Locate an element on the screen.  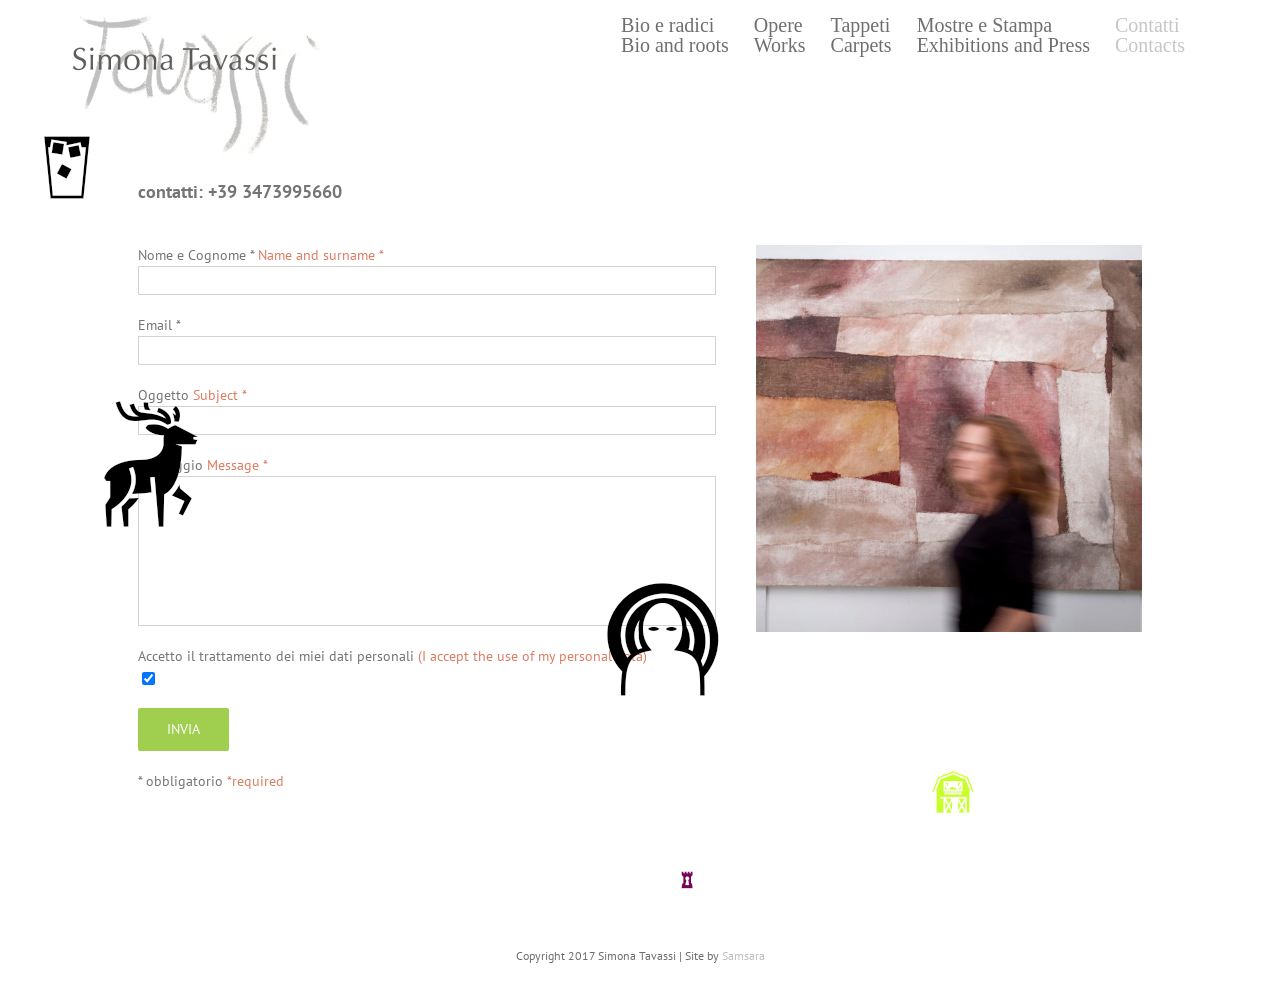
access a locked or secured game level is located at coordinates (687, 880).